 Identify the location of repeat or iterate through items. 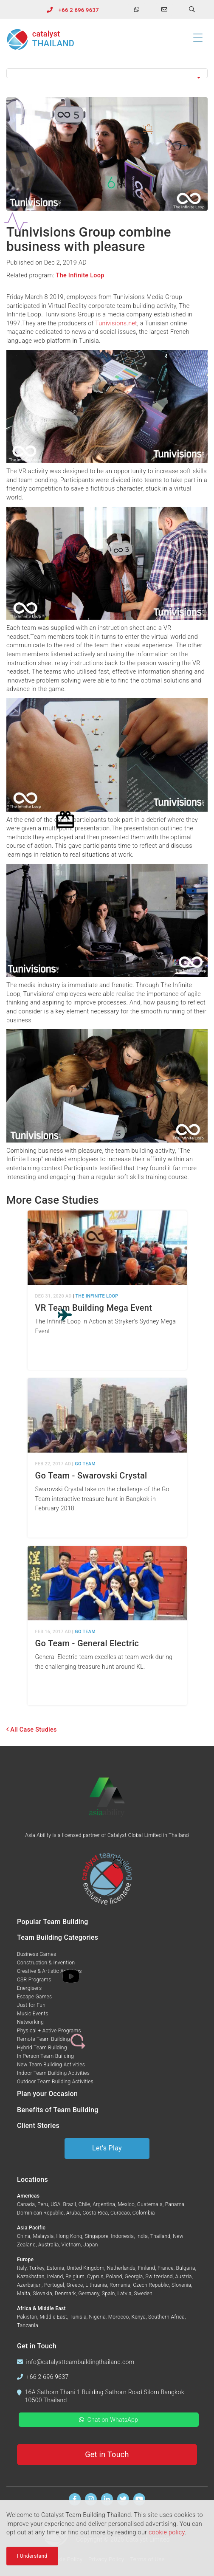
(78, 2041).